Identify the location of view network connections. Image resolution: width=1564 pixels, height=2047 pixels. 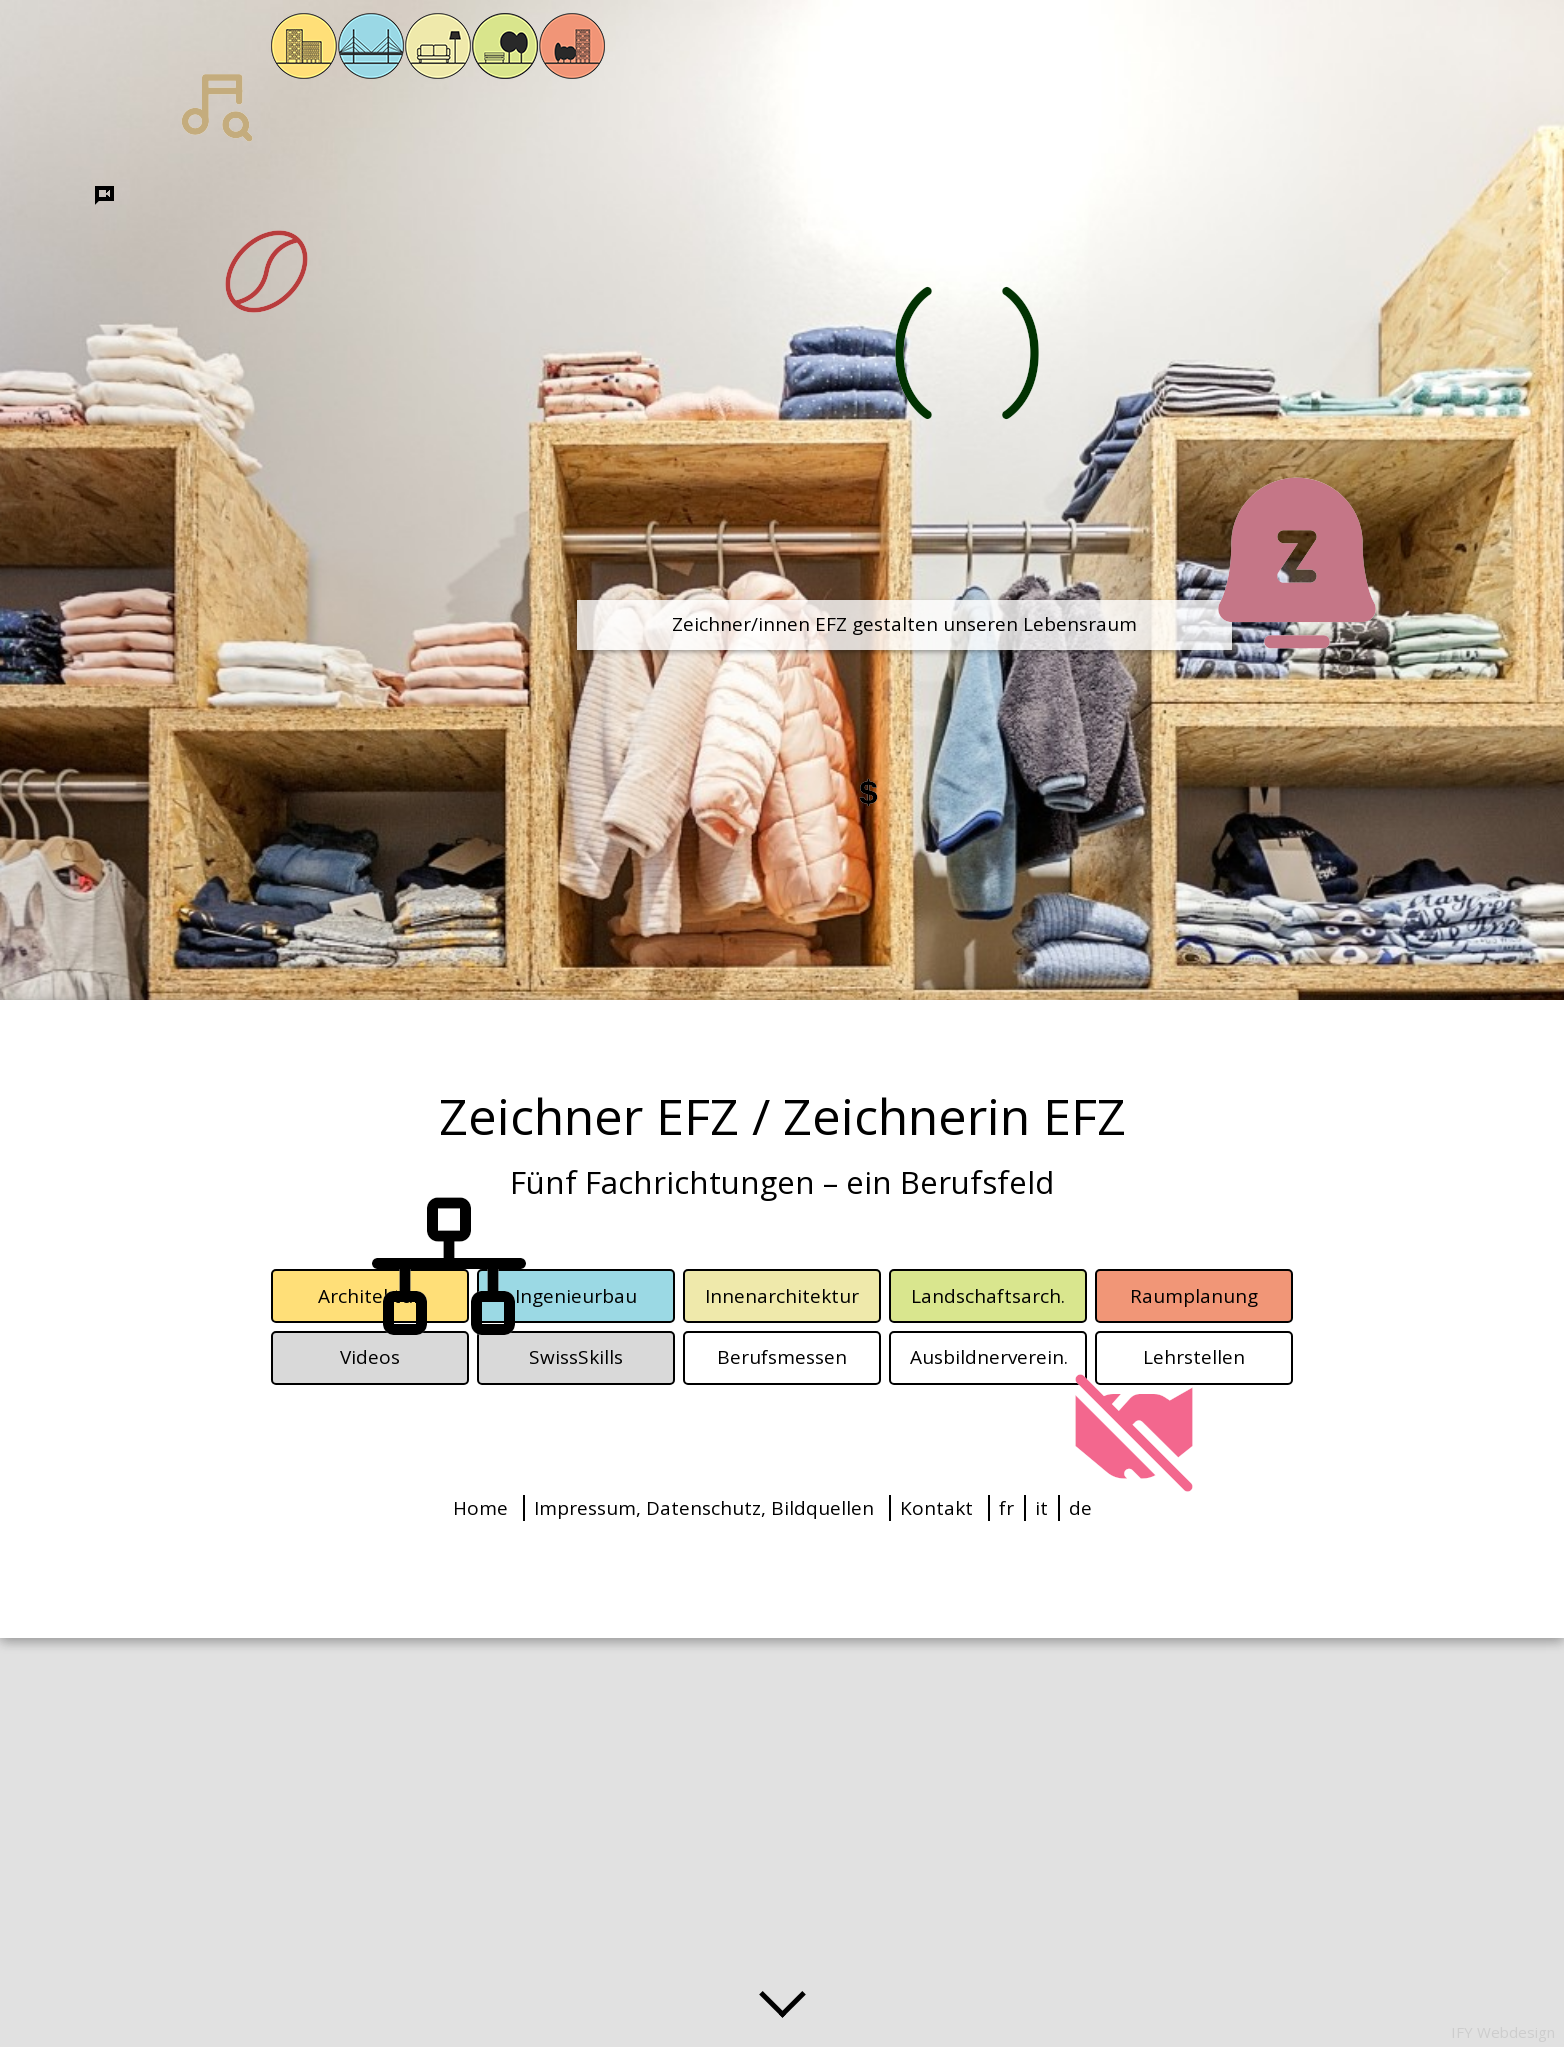
(449, 1269).